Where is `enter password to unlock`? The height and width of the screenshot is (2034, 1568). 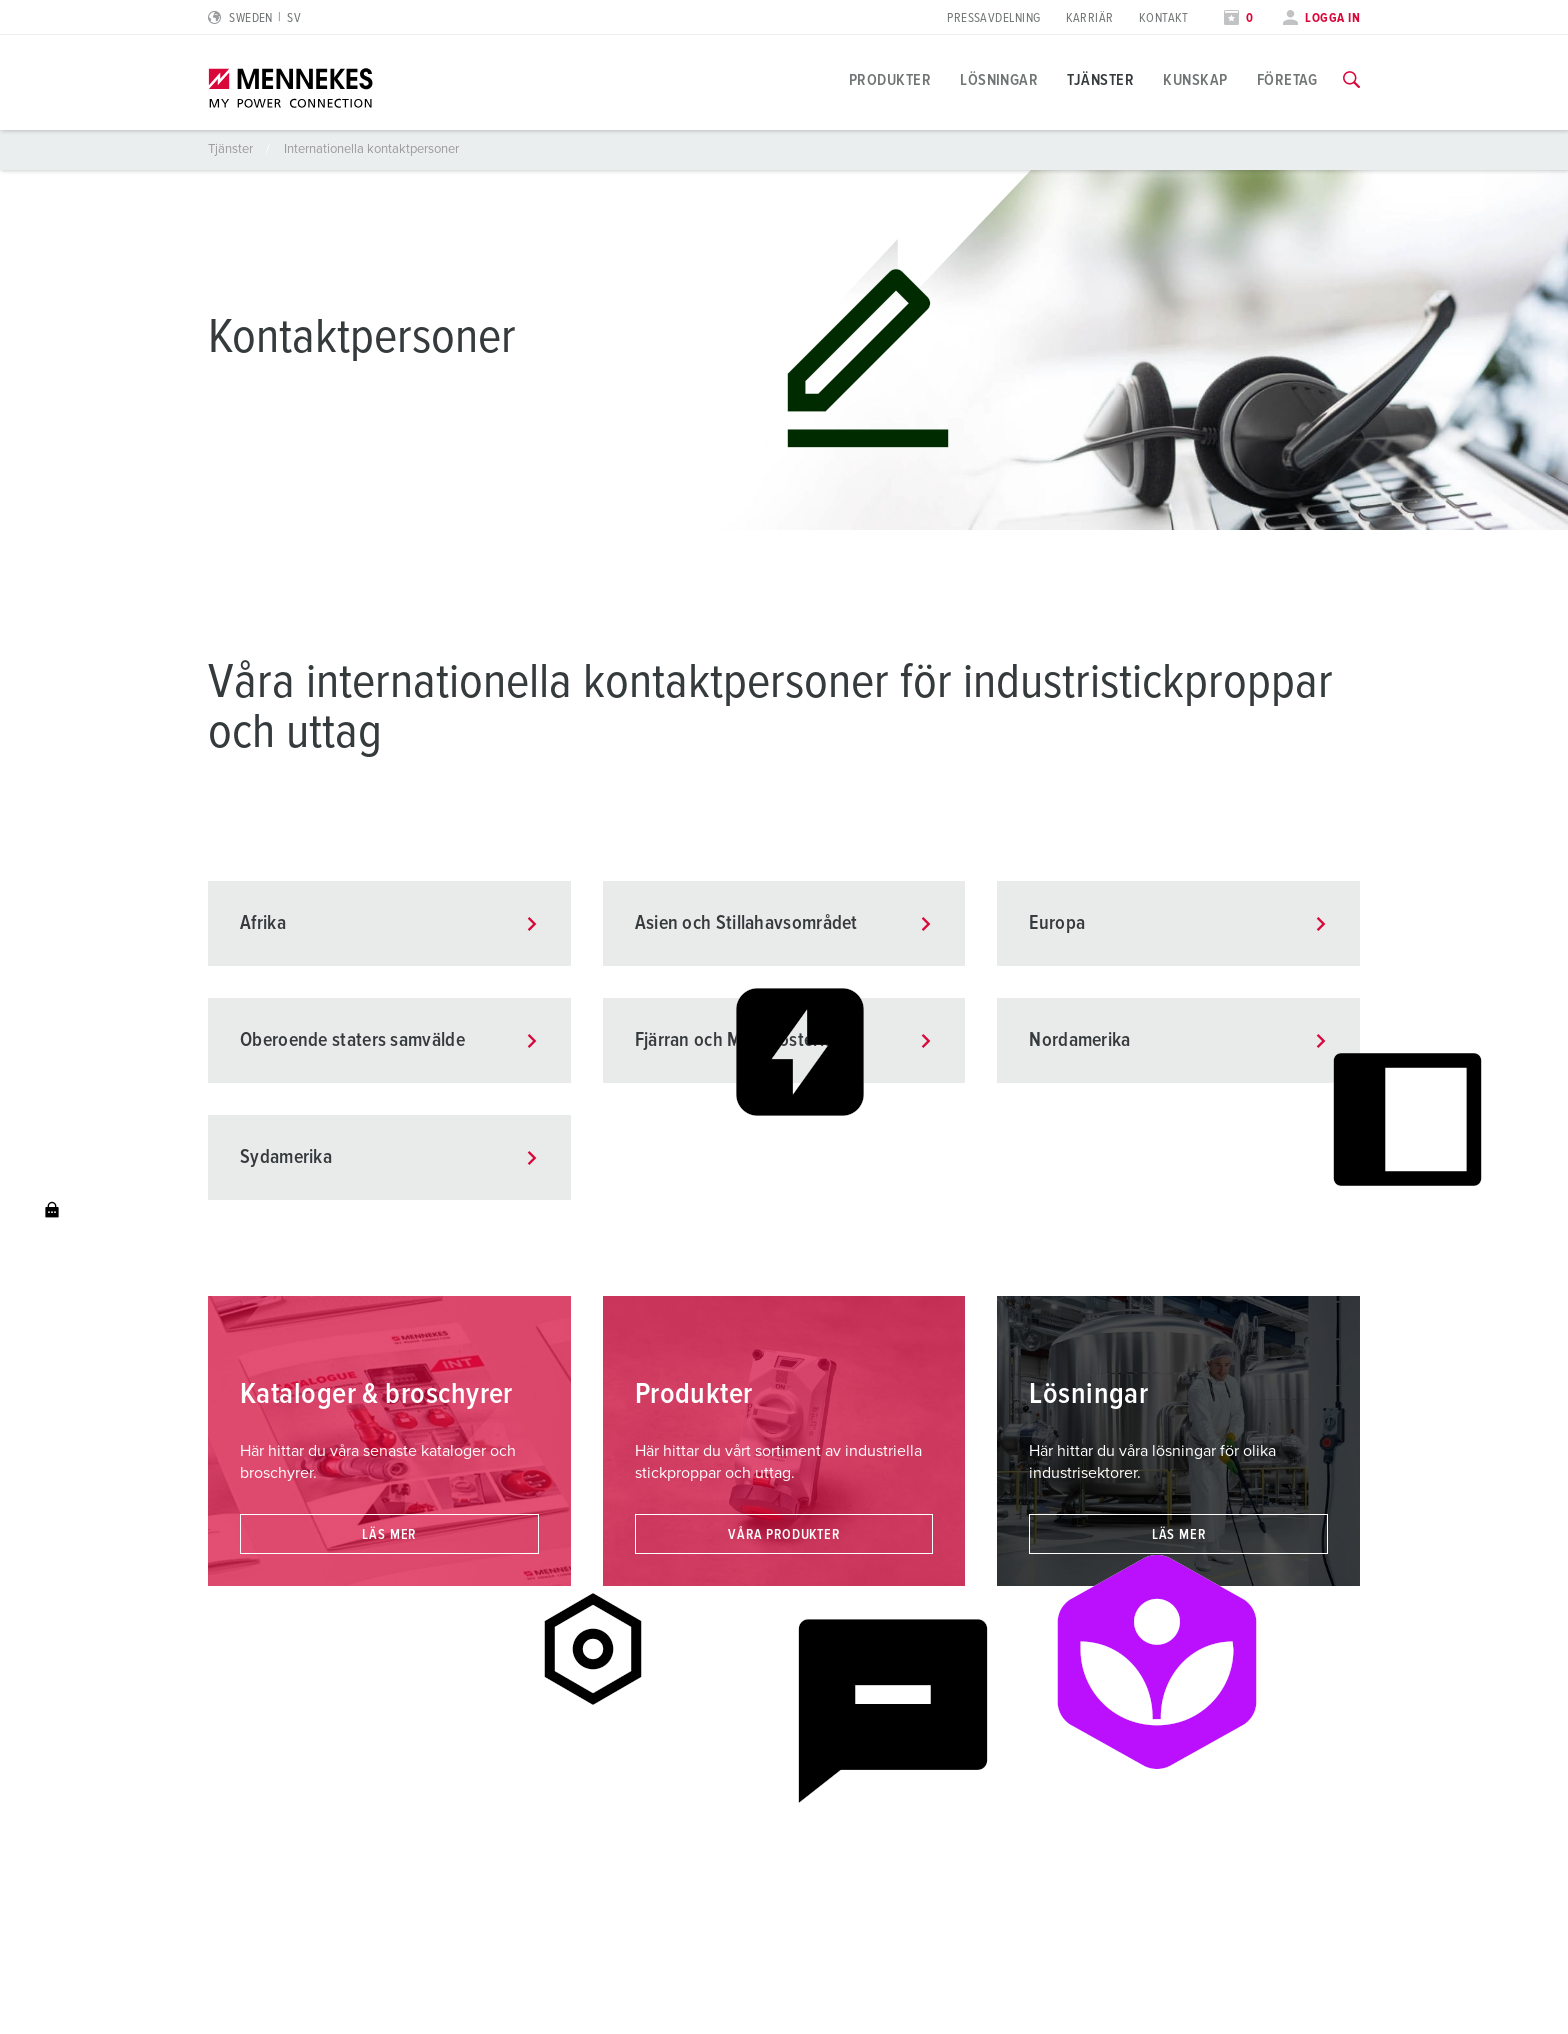
enter password to unlock is located at coordinates (52, 1210).